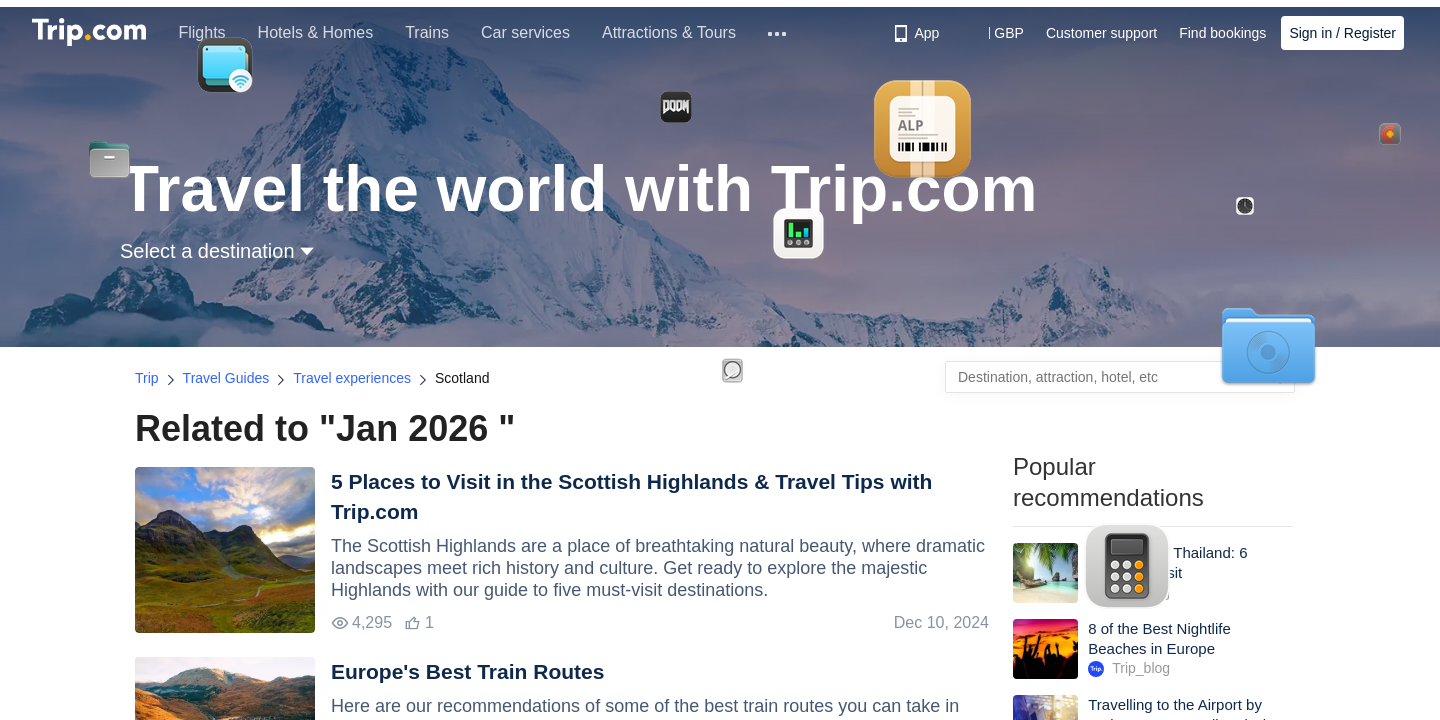  I want to click on open go for it productivity app, so click(1245, 206).